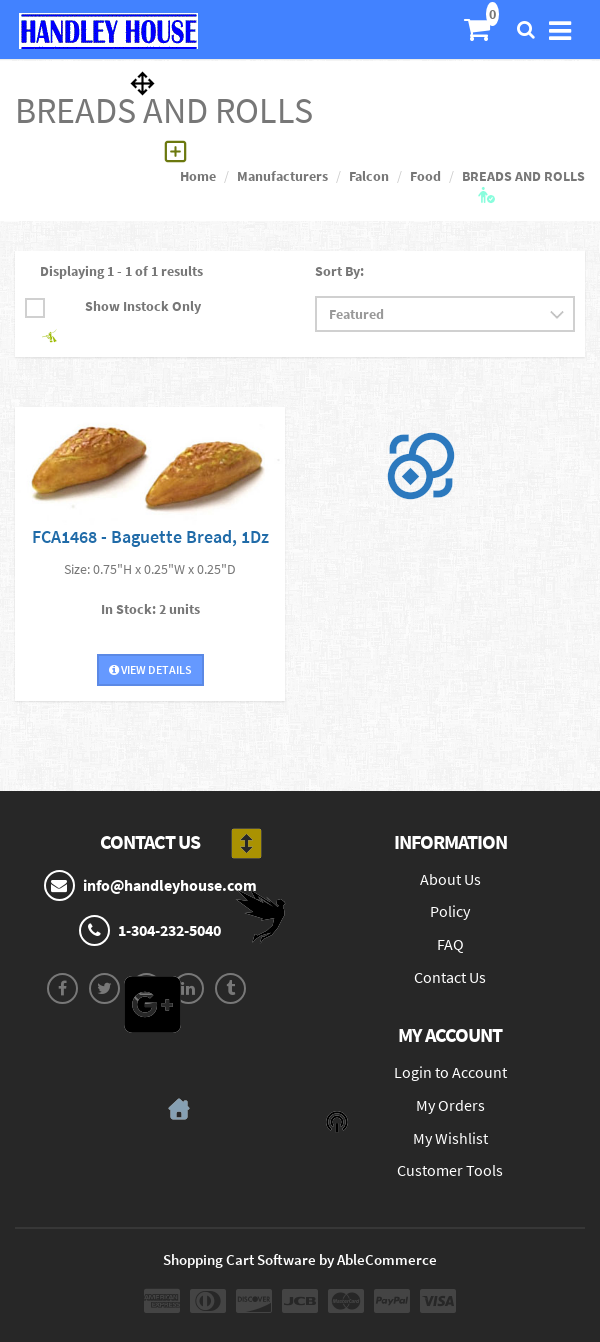  What do you see at coordinates (486, 195) in the screenshot?
I see `user profile verified` at bounding box center [486, 195].